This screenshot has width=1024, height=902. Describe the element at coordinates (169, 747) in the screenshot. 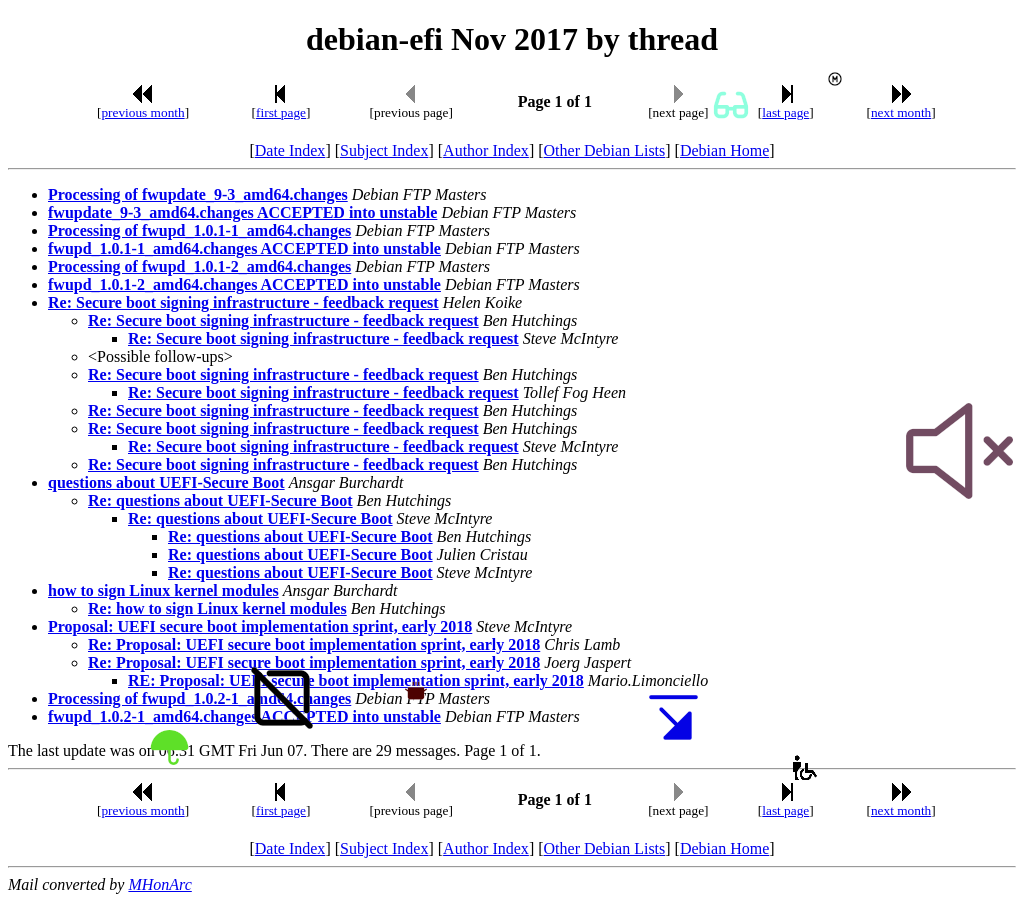

I see `weather protection or rain forecast indicator` at that location.